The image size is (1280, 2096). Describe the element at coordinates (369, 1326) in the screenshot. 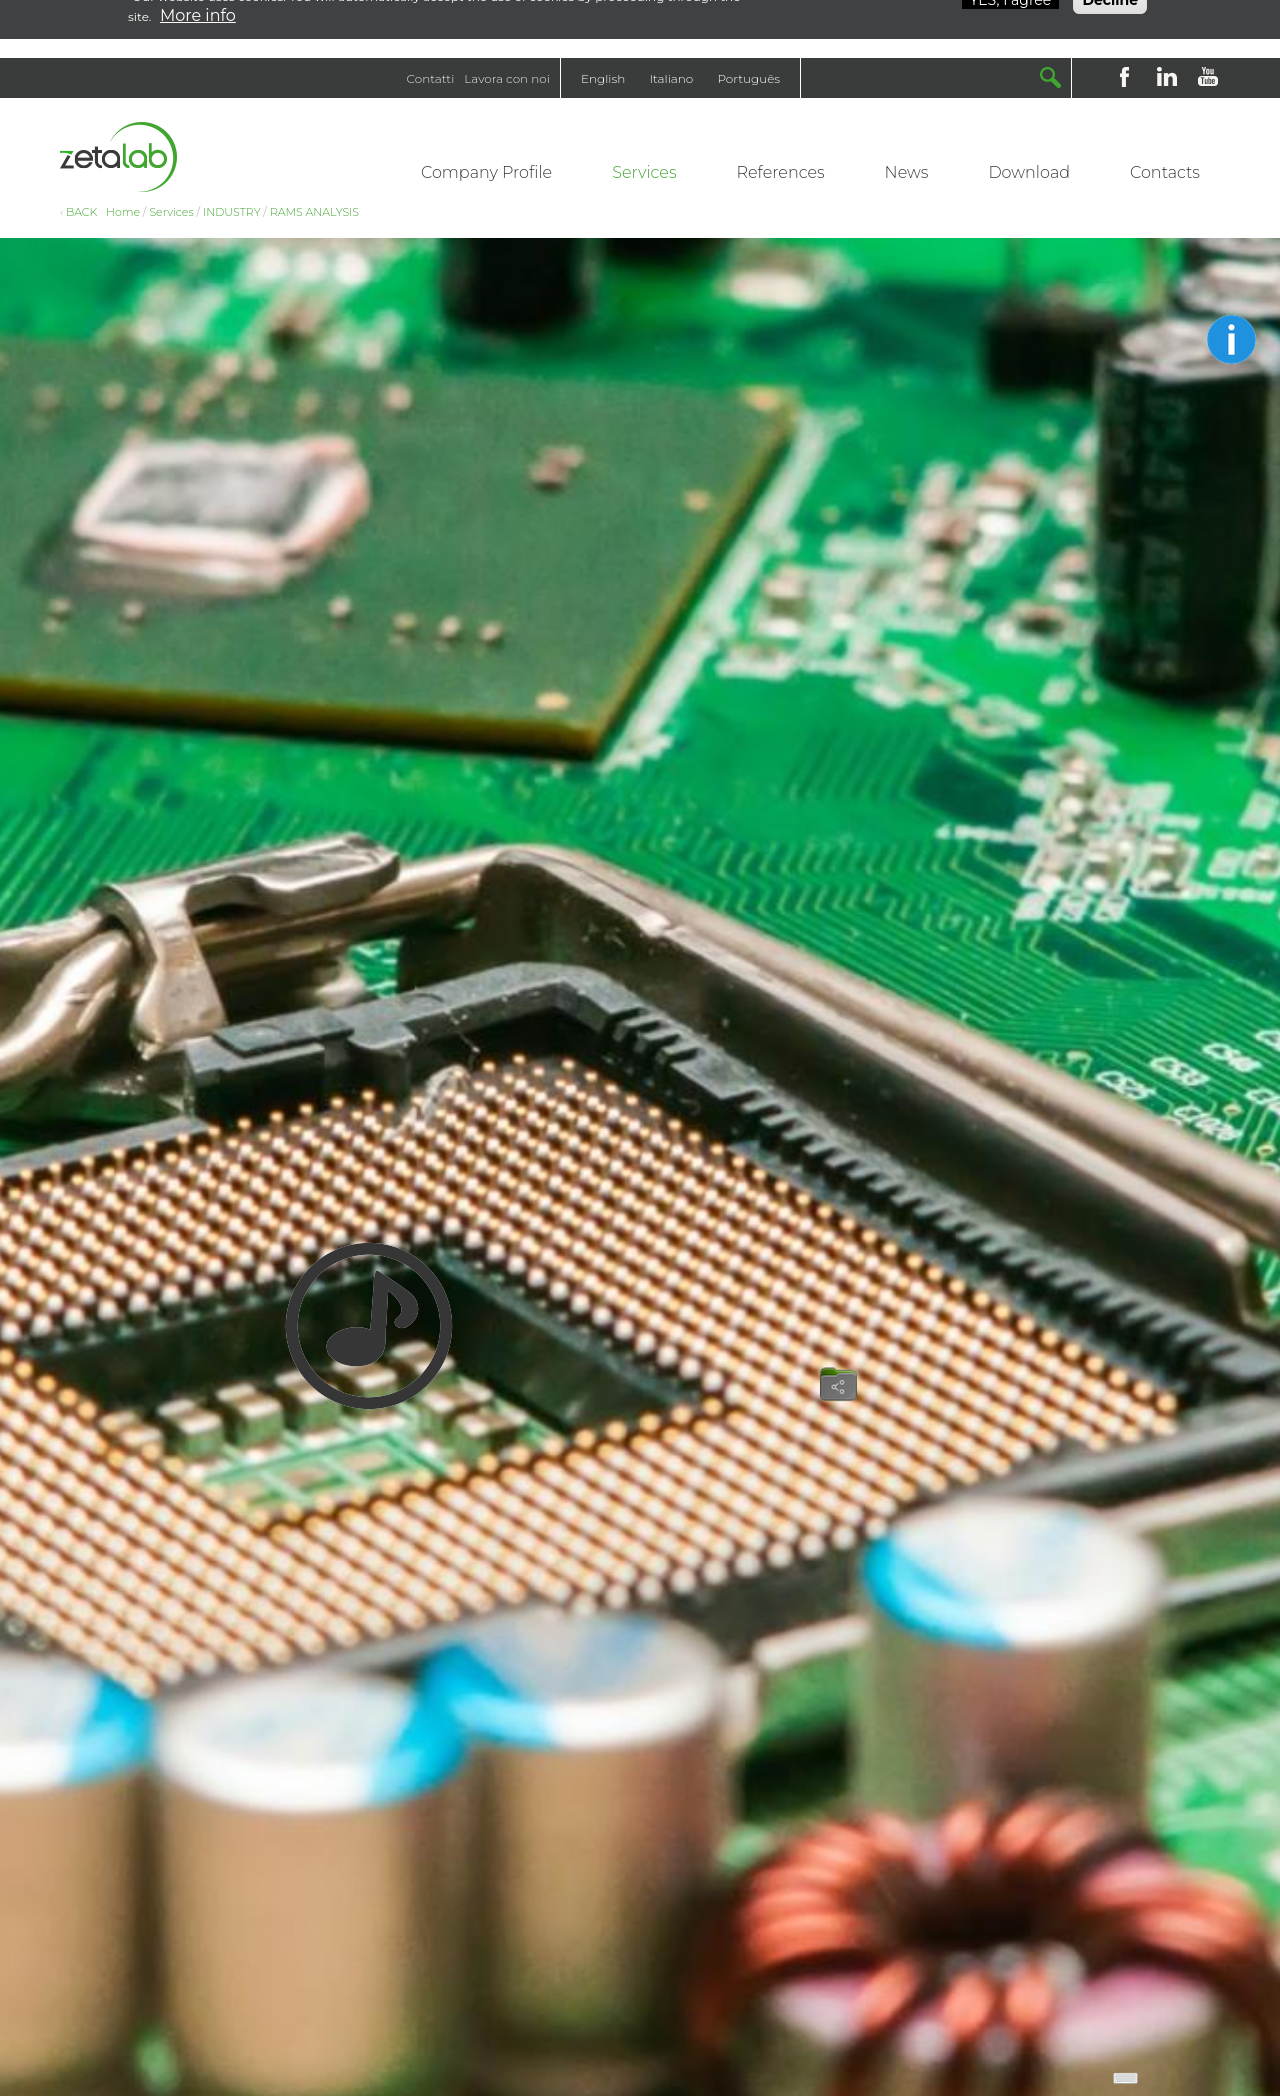

I see `open cantata music player` at that location.